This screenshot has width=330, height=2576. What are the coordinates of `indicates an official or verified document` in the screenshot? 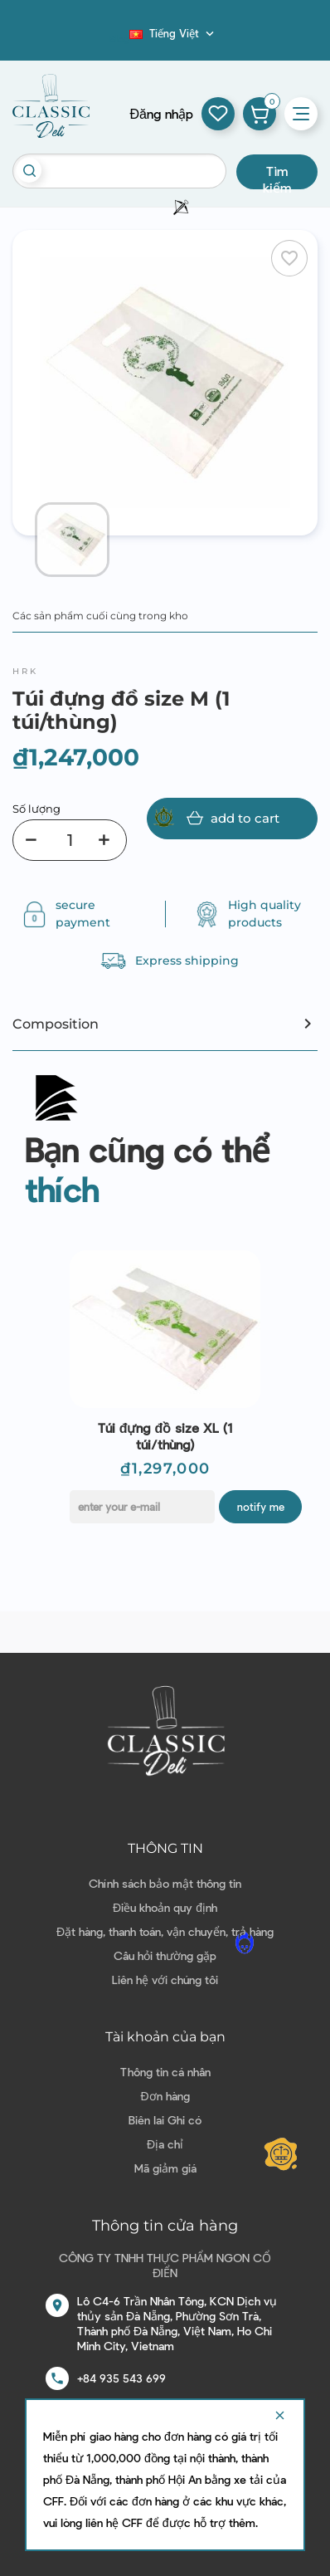 It's located at (280, 2153).